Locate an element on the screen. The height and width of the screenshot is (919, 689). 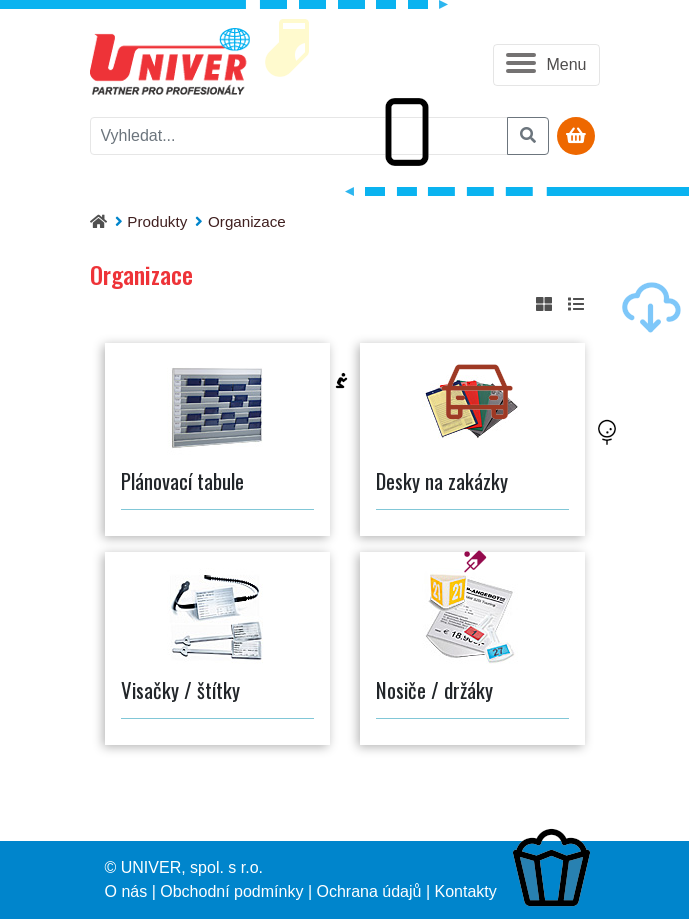
browse clothing or apparel items is located at coordinates (289, 47).